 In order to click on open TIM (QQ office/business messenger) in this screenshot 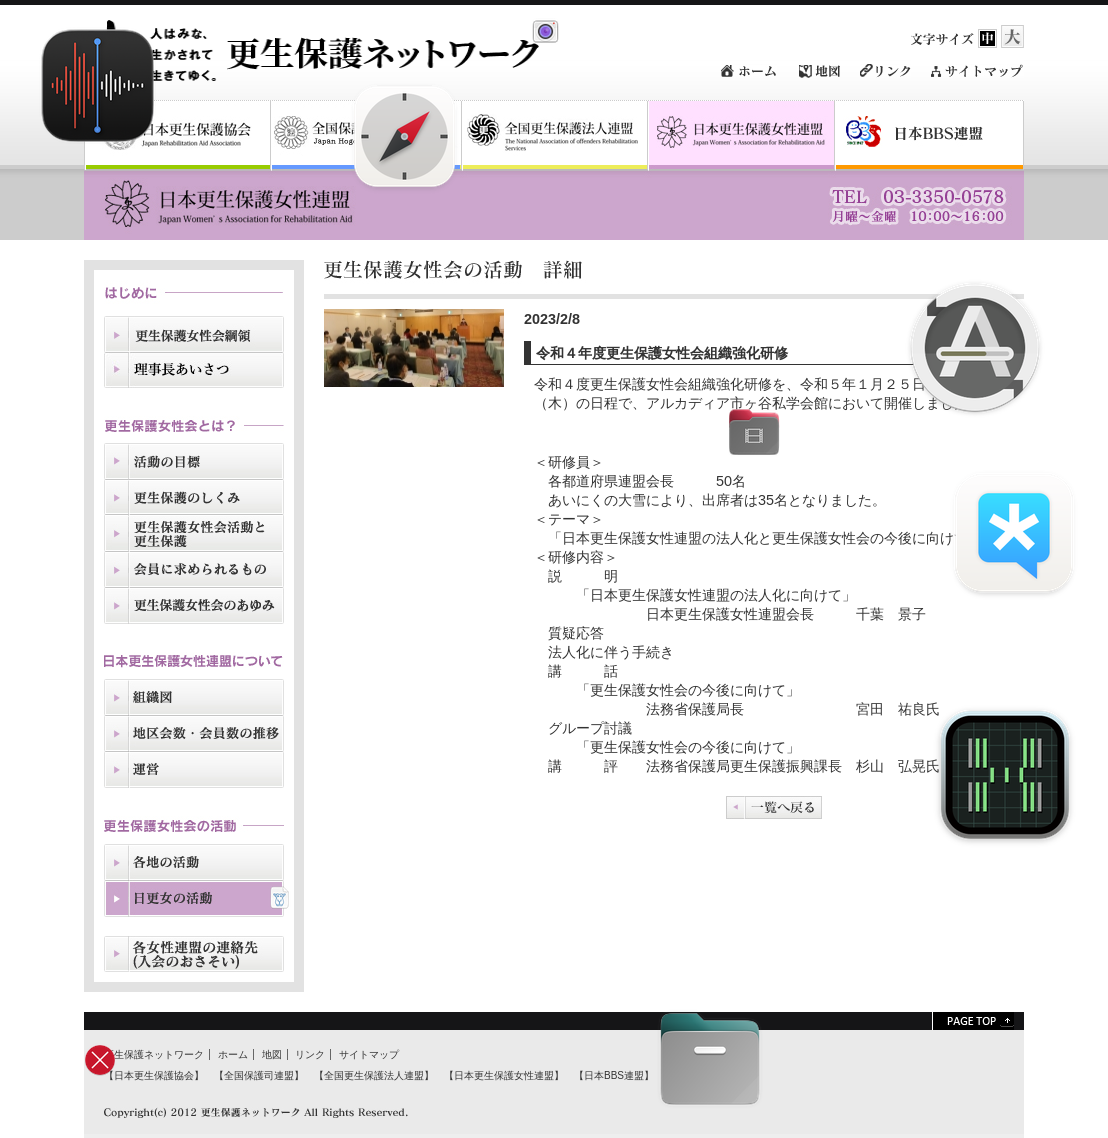, I will do `click(1014, 533)`.